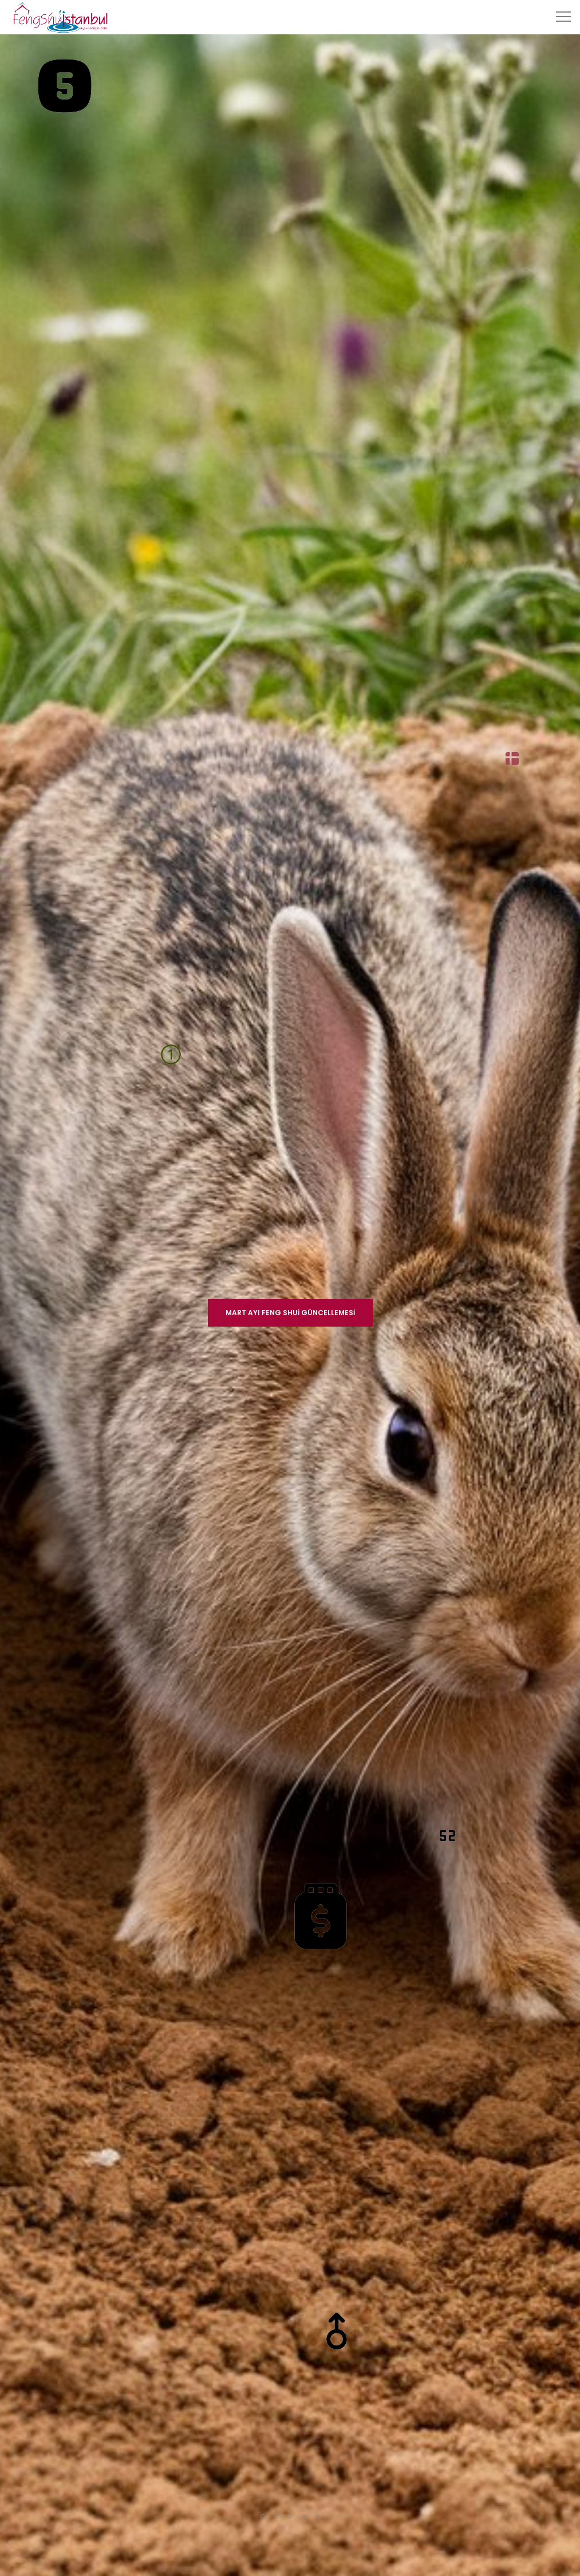 The height and width of the screenshot is (2576, 580). What do you see at coordinates (447, 1835) in the screenshot?
I see `indicates item number 52 in a list or sequence` at bounding box center [447, 1835].